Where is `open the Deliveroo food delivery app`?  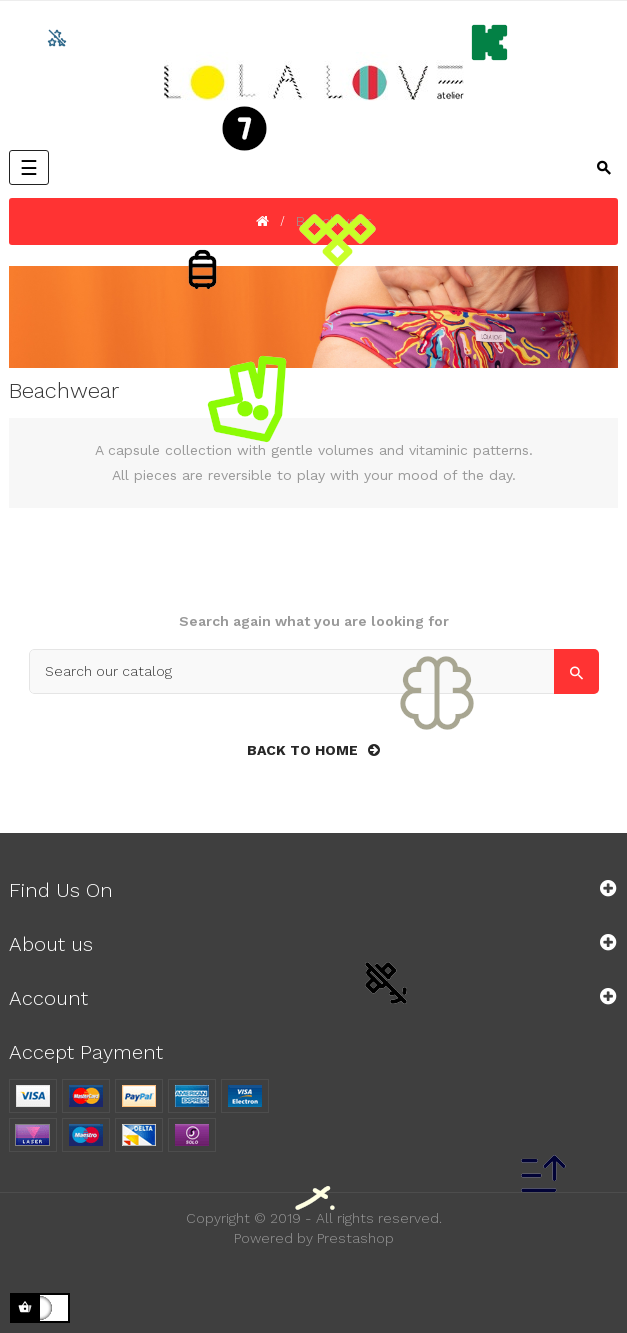
open the Deliveroo food delivery app is located at coordinates (247, 399).